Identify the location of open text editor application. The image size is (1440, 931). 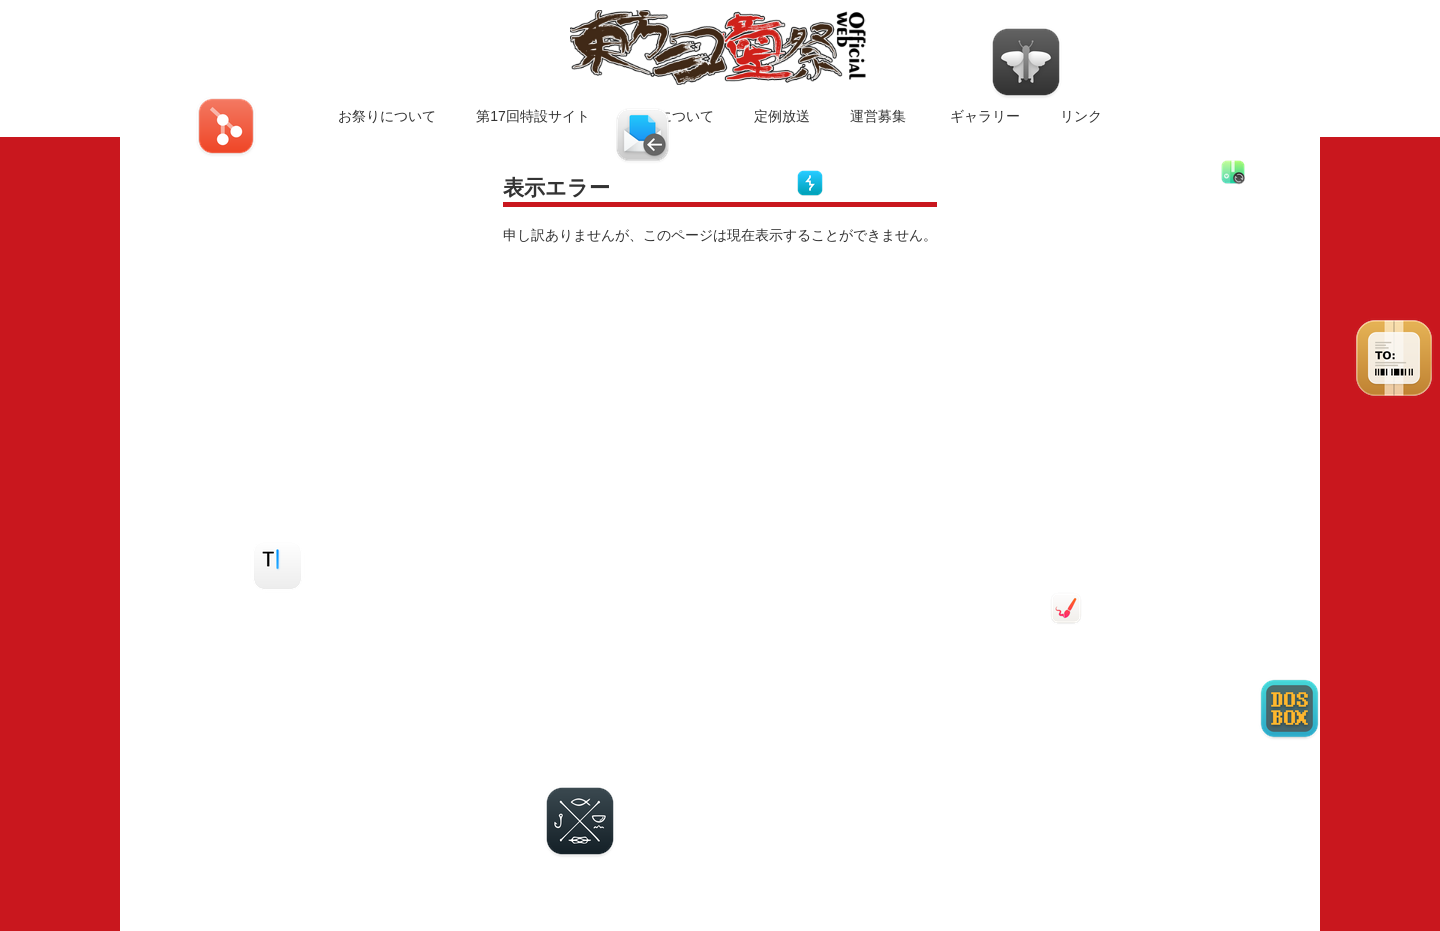
(277, 565).